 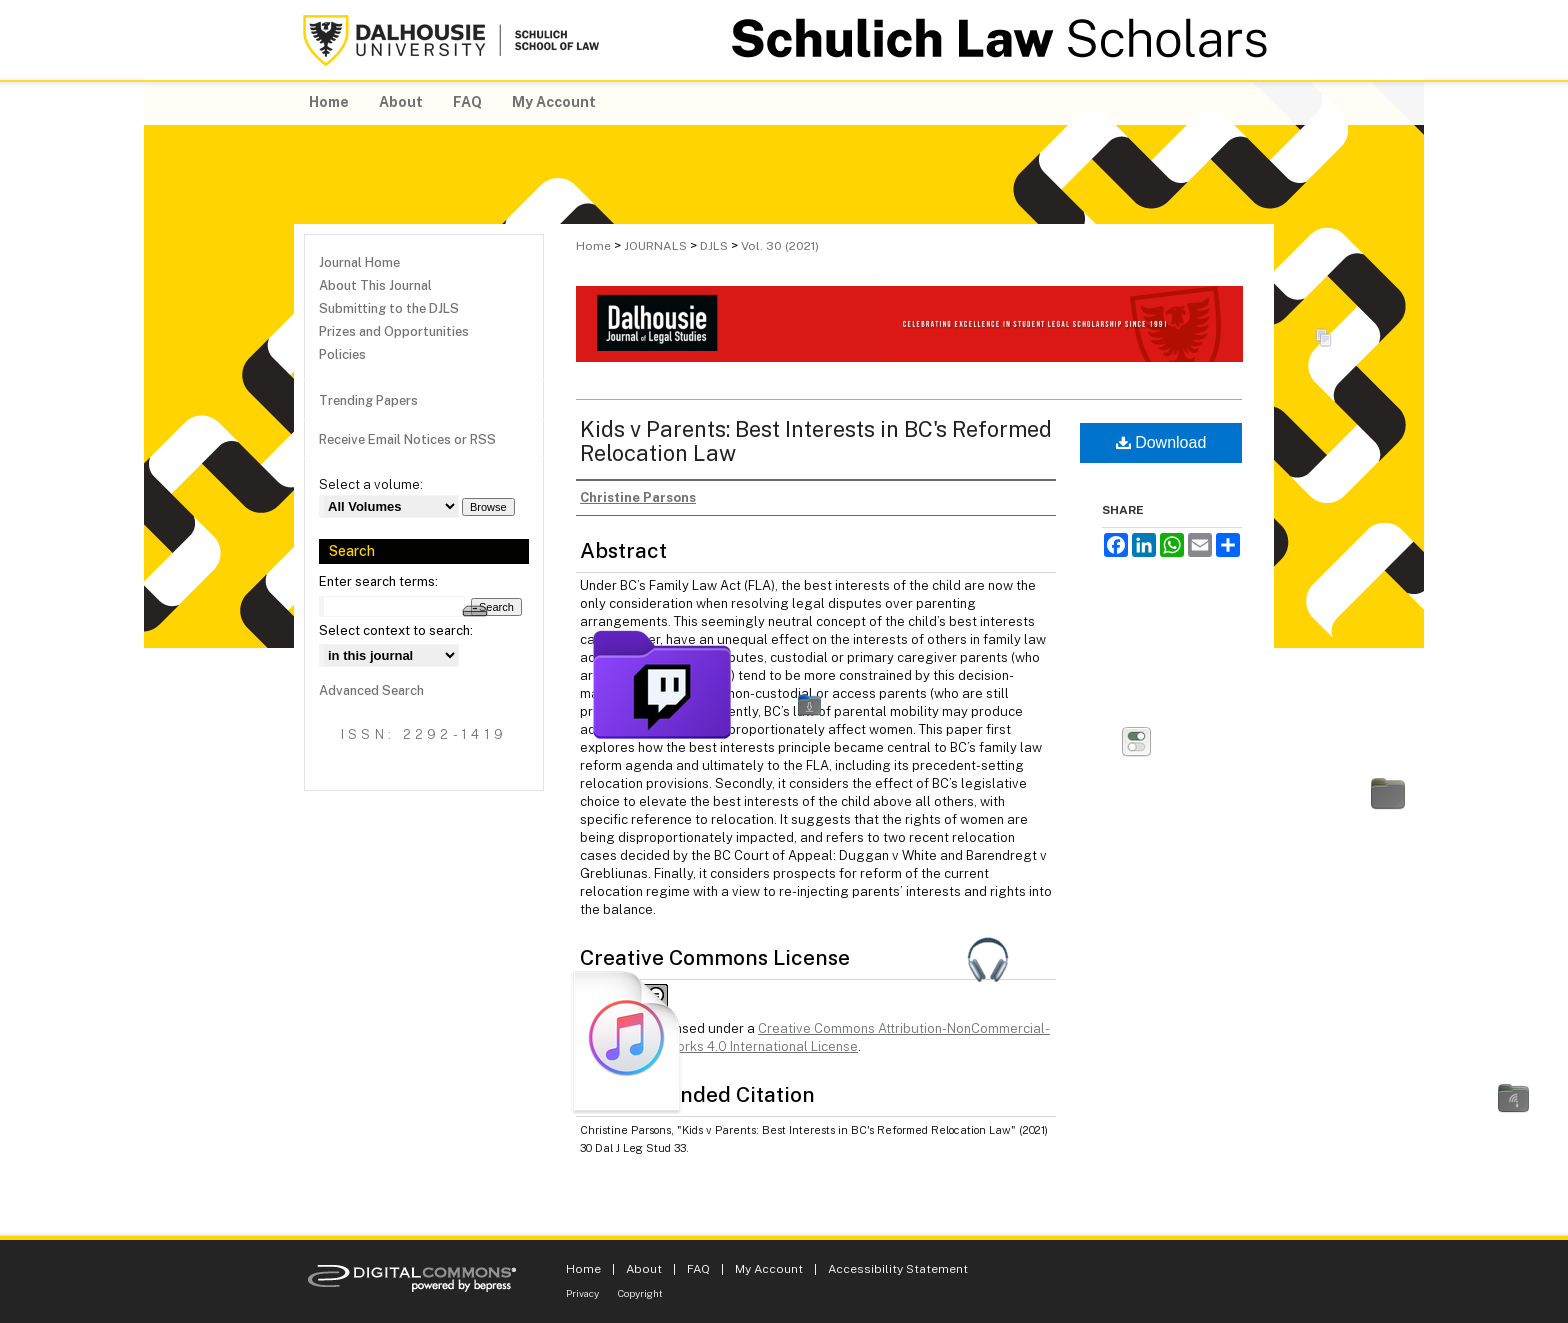 I want to click on open a folder to view its contents, so click(x=1388, y=793).